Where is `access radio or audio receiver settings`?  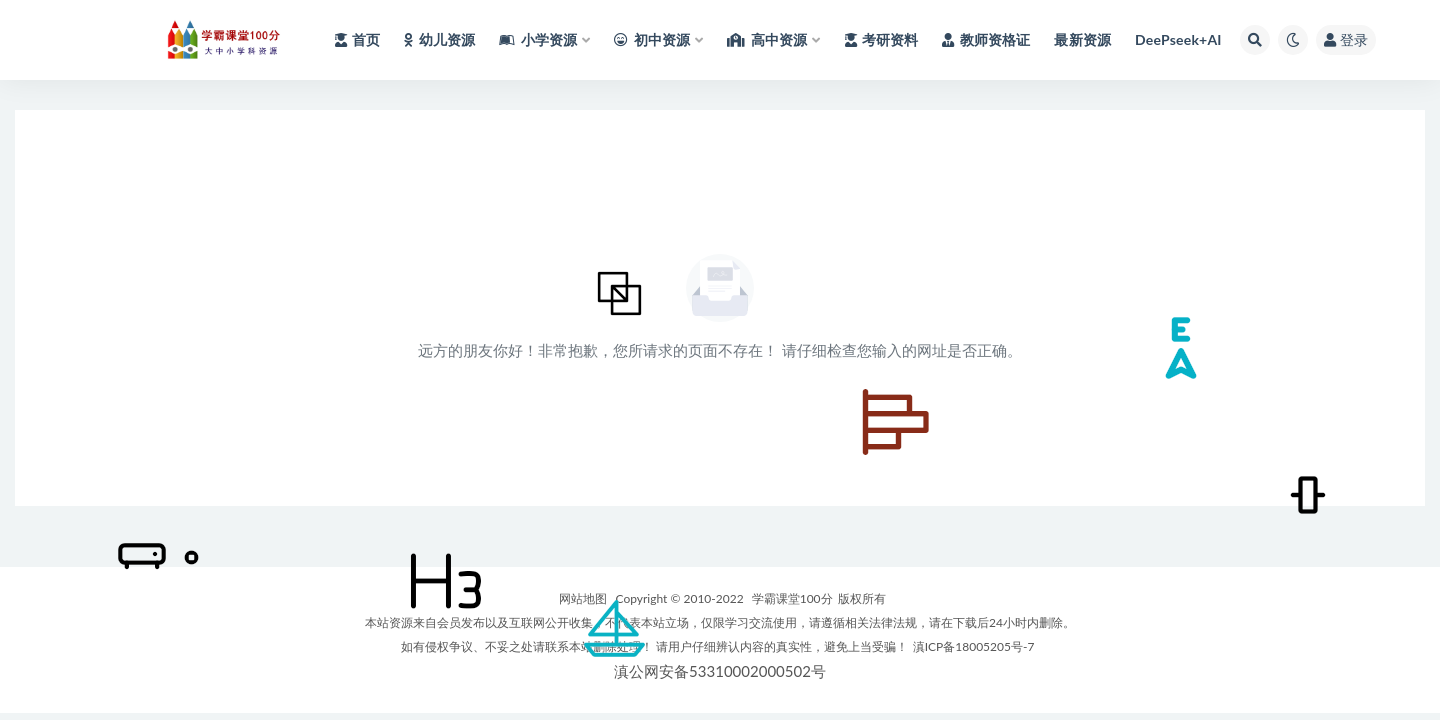 access radio or audio receiver settings is located at coordinates (142, 554).